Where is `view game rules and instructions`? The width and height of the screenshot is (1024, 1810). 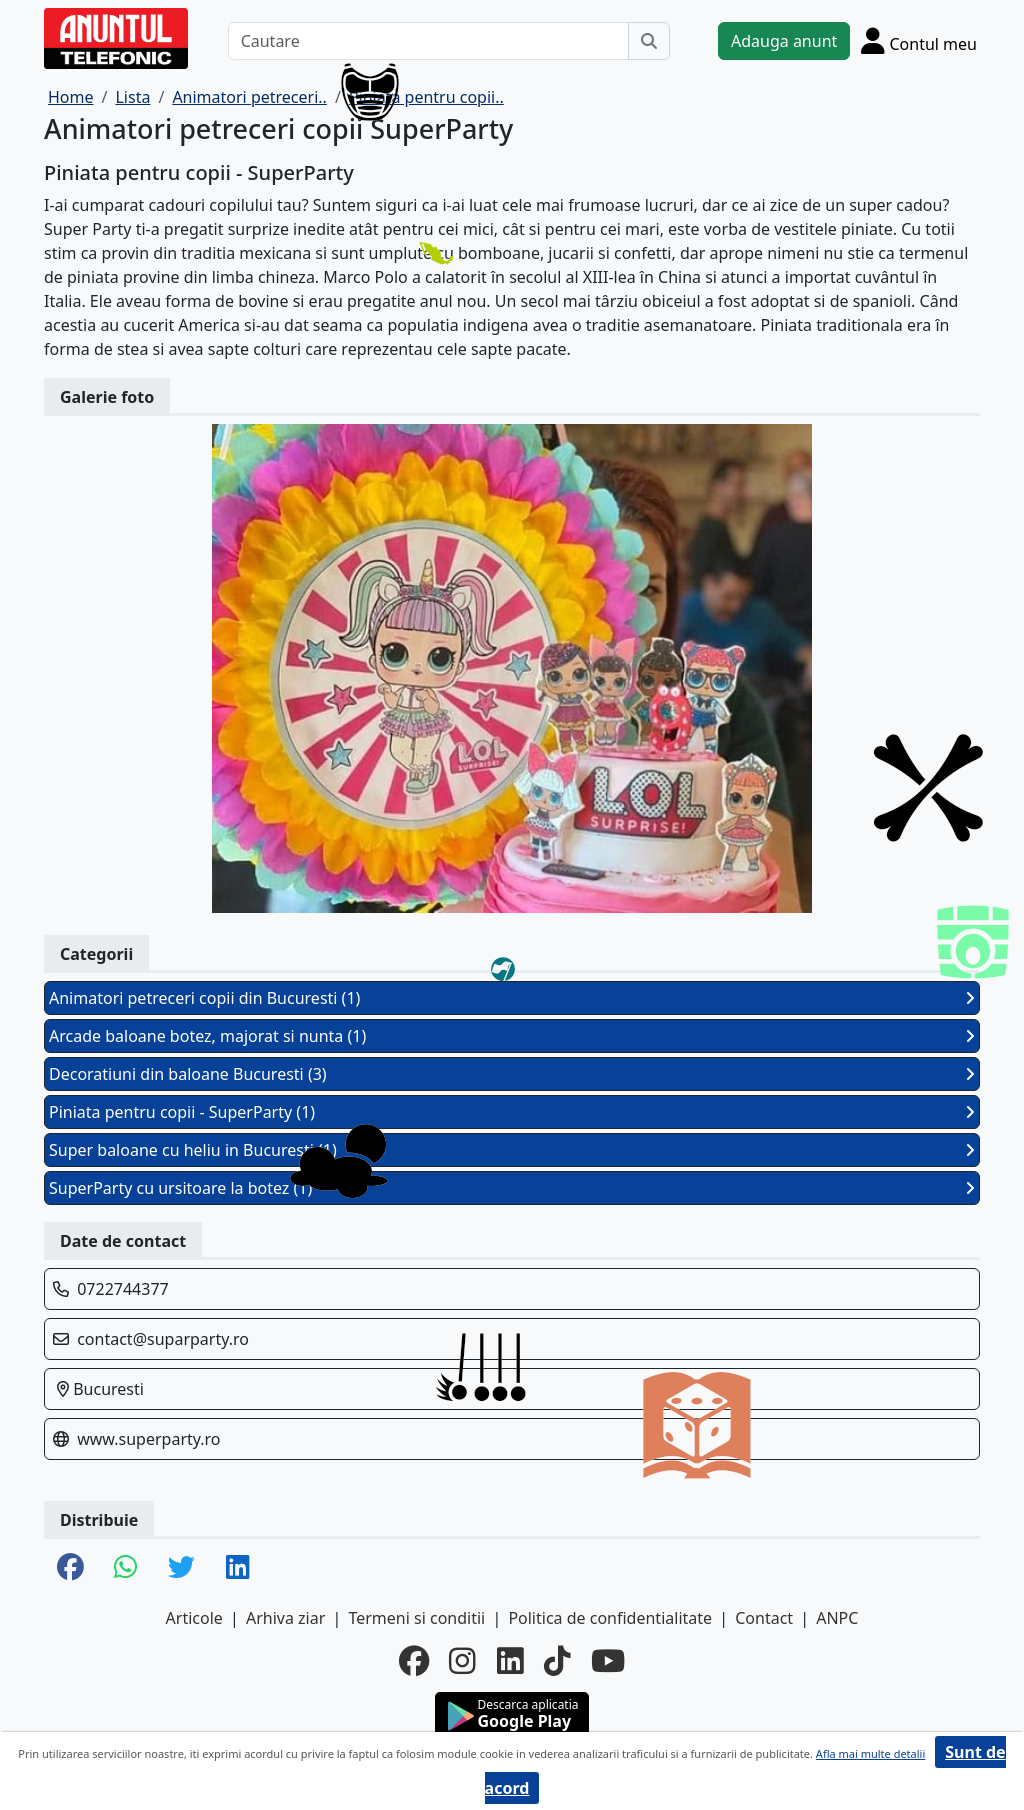
view game rules and instructions is located at coordinates (697, 1426).